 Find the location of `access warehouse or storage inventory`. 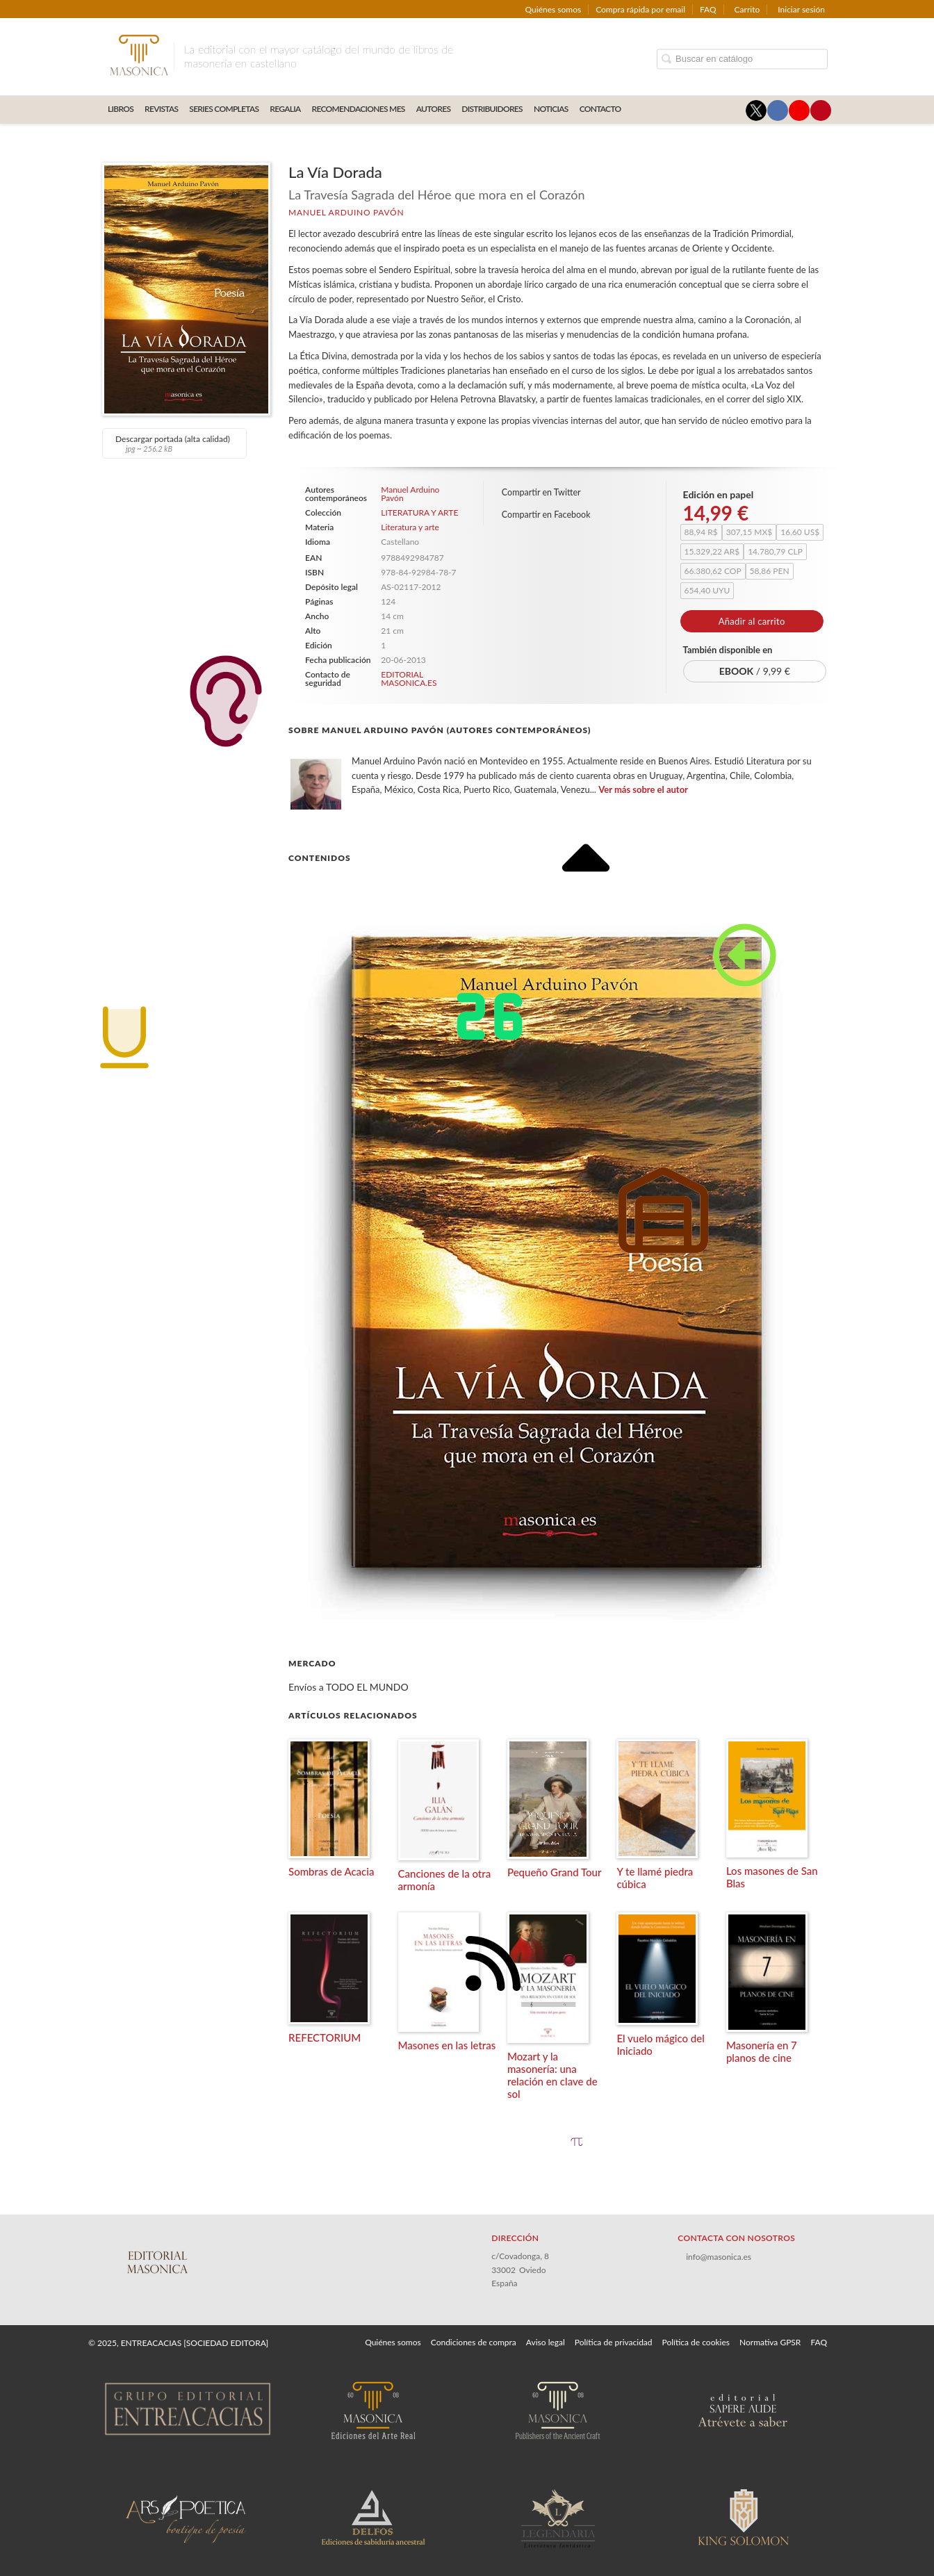

access warehouse or storage inventory is located at coordinates (663, 1212).